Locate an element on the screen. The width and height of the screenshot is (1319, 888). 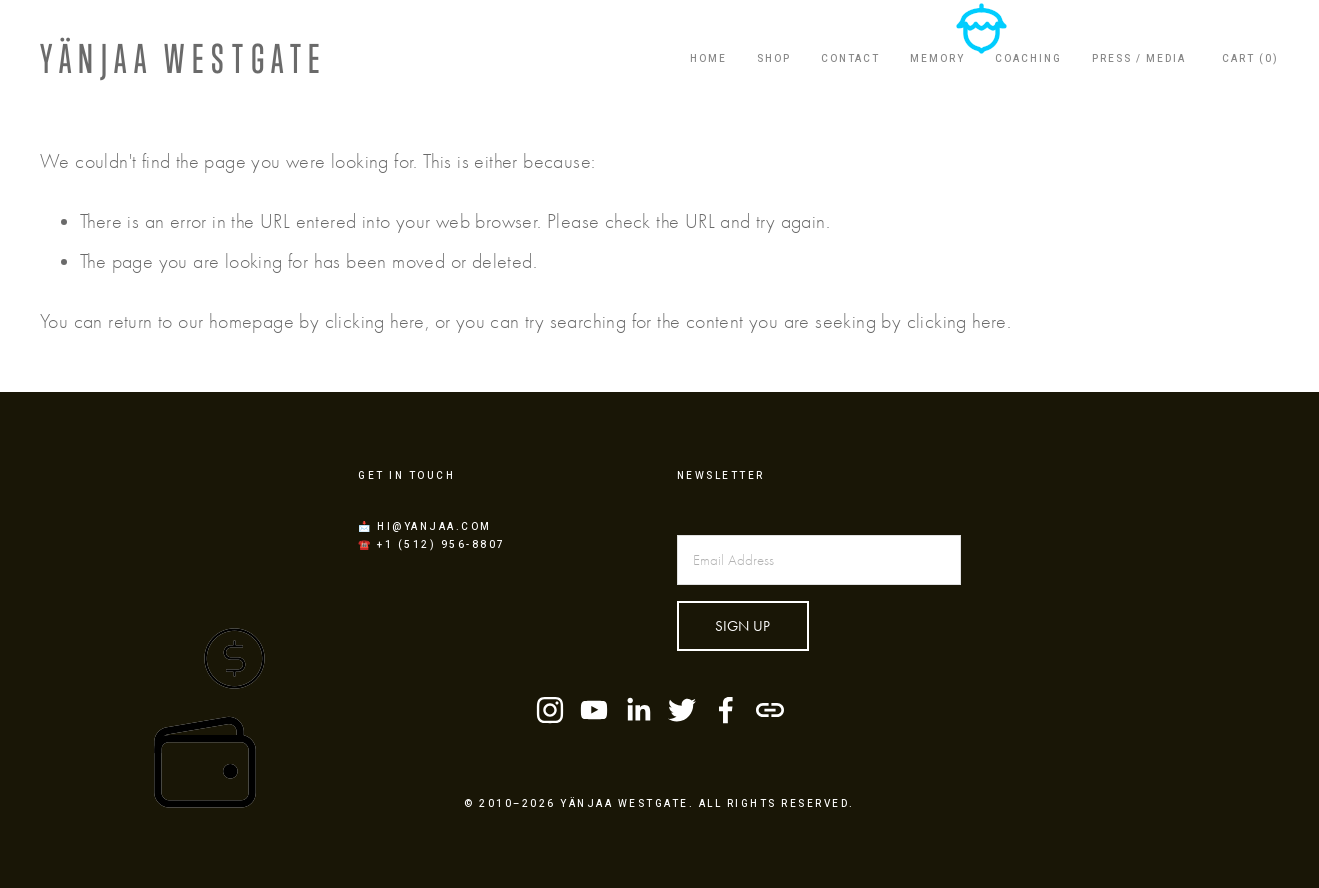
view account balance or financial summary is located at coordinates (234, 658).